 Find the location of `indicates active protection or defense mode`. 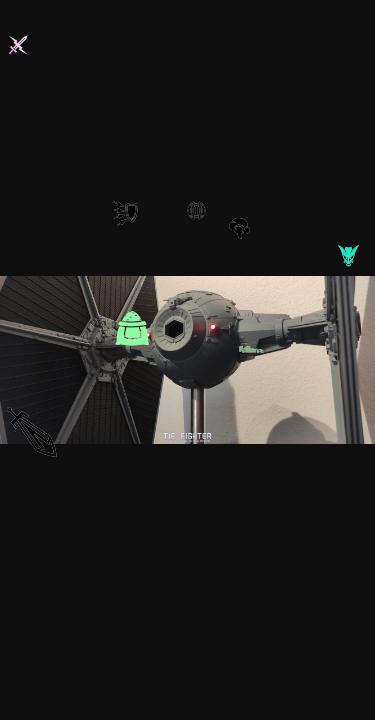

indicates active protection or defense mode is located at coordinates (126, 213).